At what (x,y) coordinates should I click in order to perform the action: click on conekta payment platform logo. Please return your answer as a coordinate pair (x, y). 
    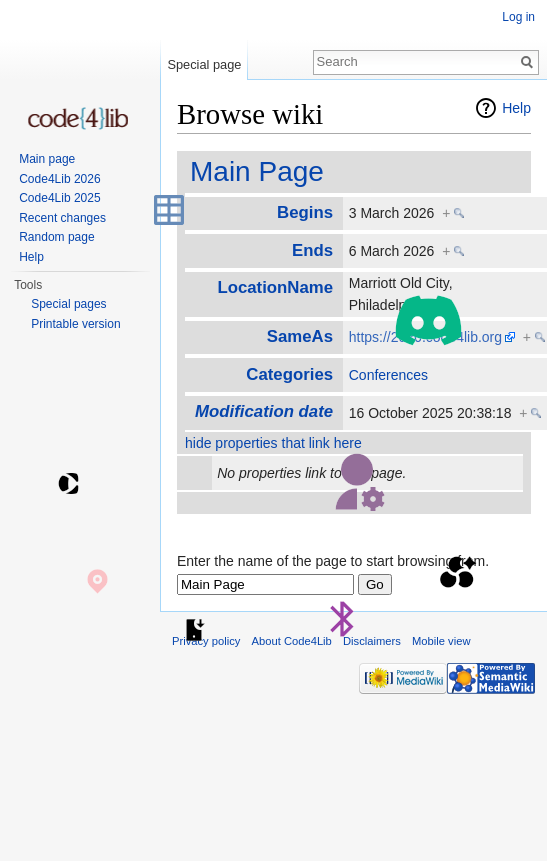
    Looking at the image, I should click on (68, 483).